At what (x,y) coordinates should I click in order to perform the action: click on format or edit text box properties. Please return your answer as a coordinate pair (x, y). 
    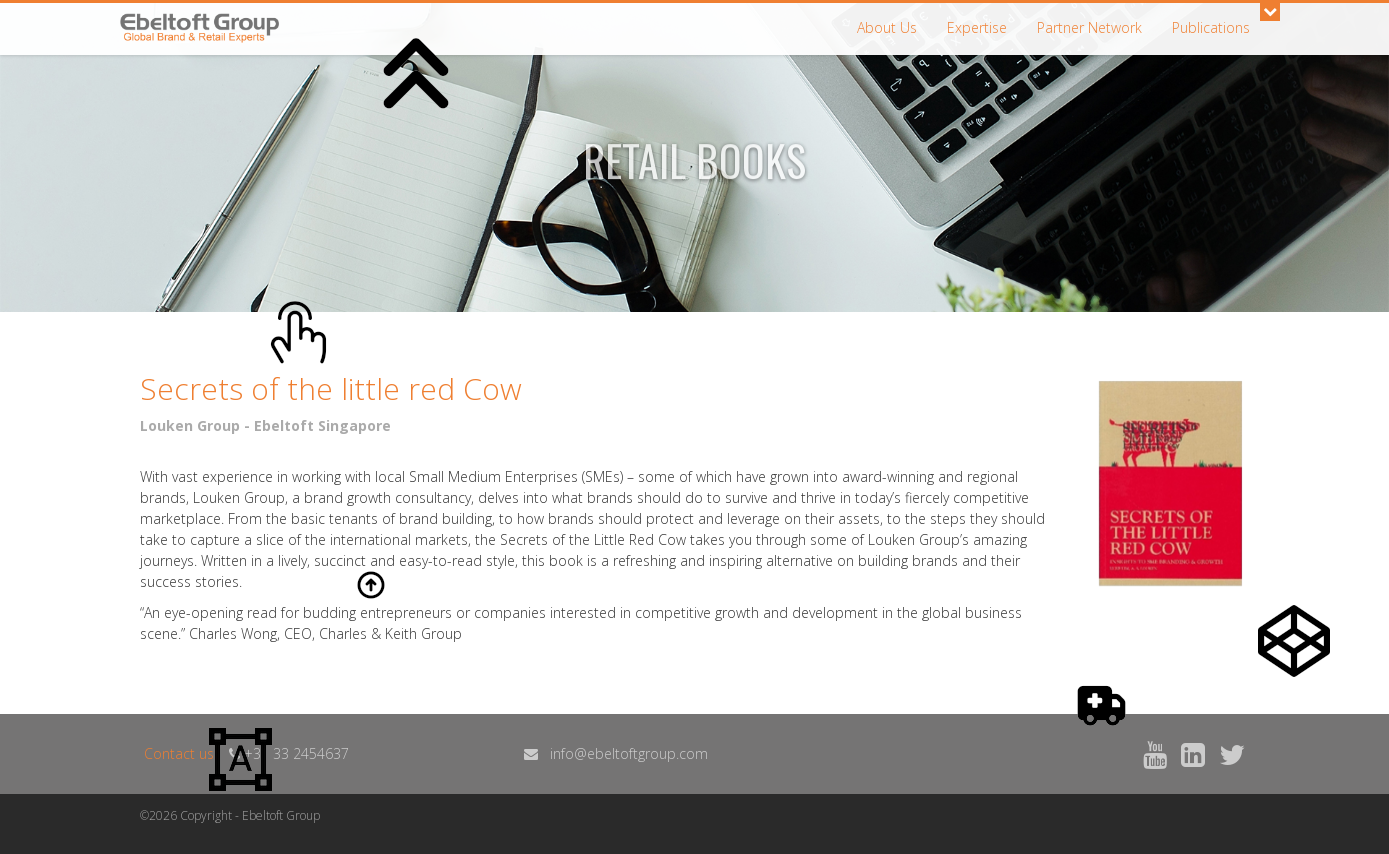
    Looking at the image, I should click on (240, 759).